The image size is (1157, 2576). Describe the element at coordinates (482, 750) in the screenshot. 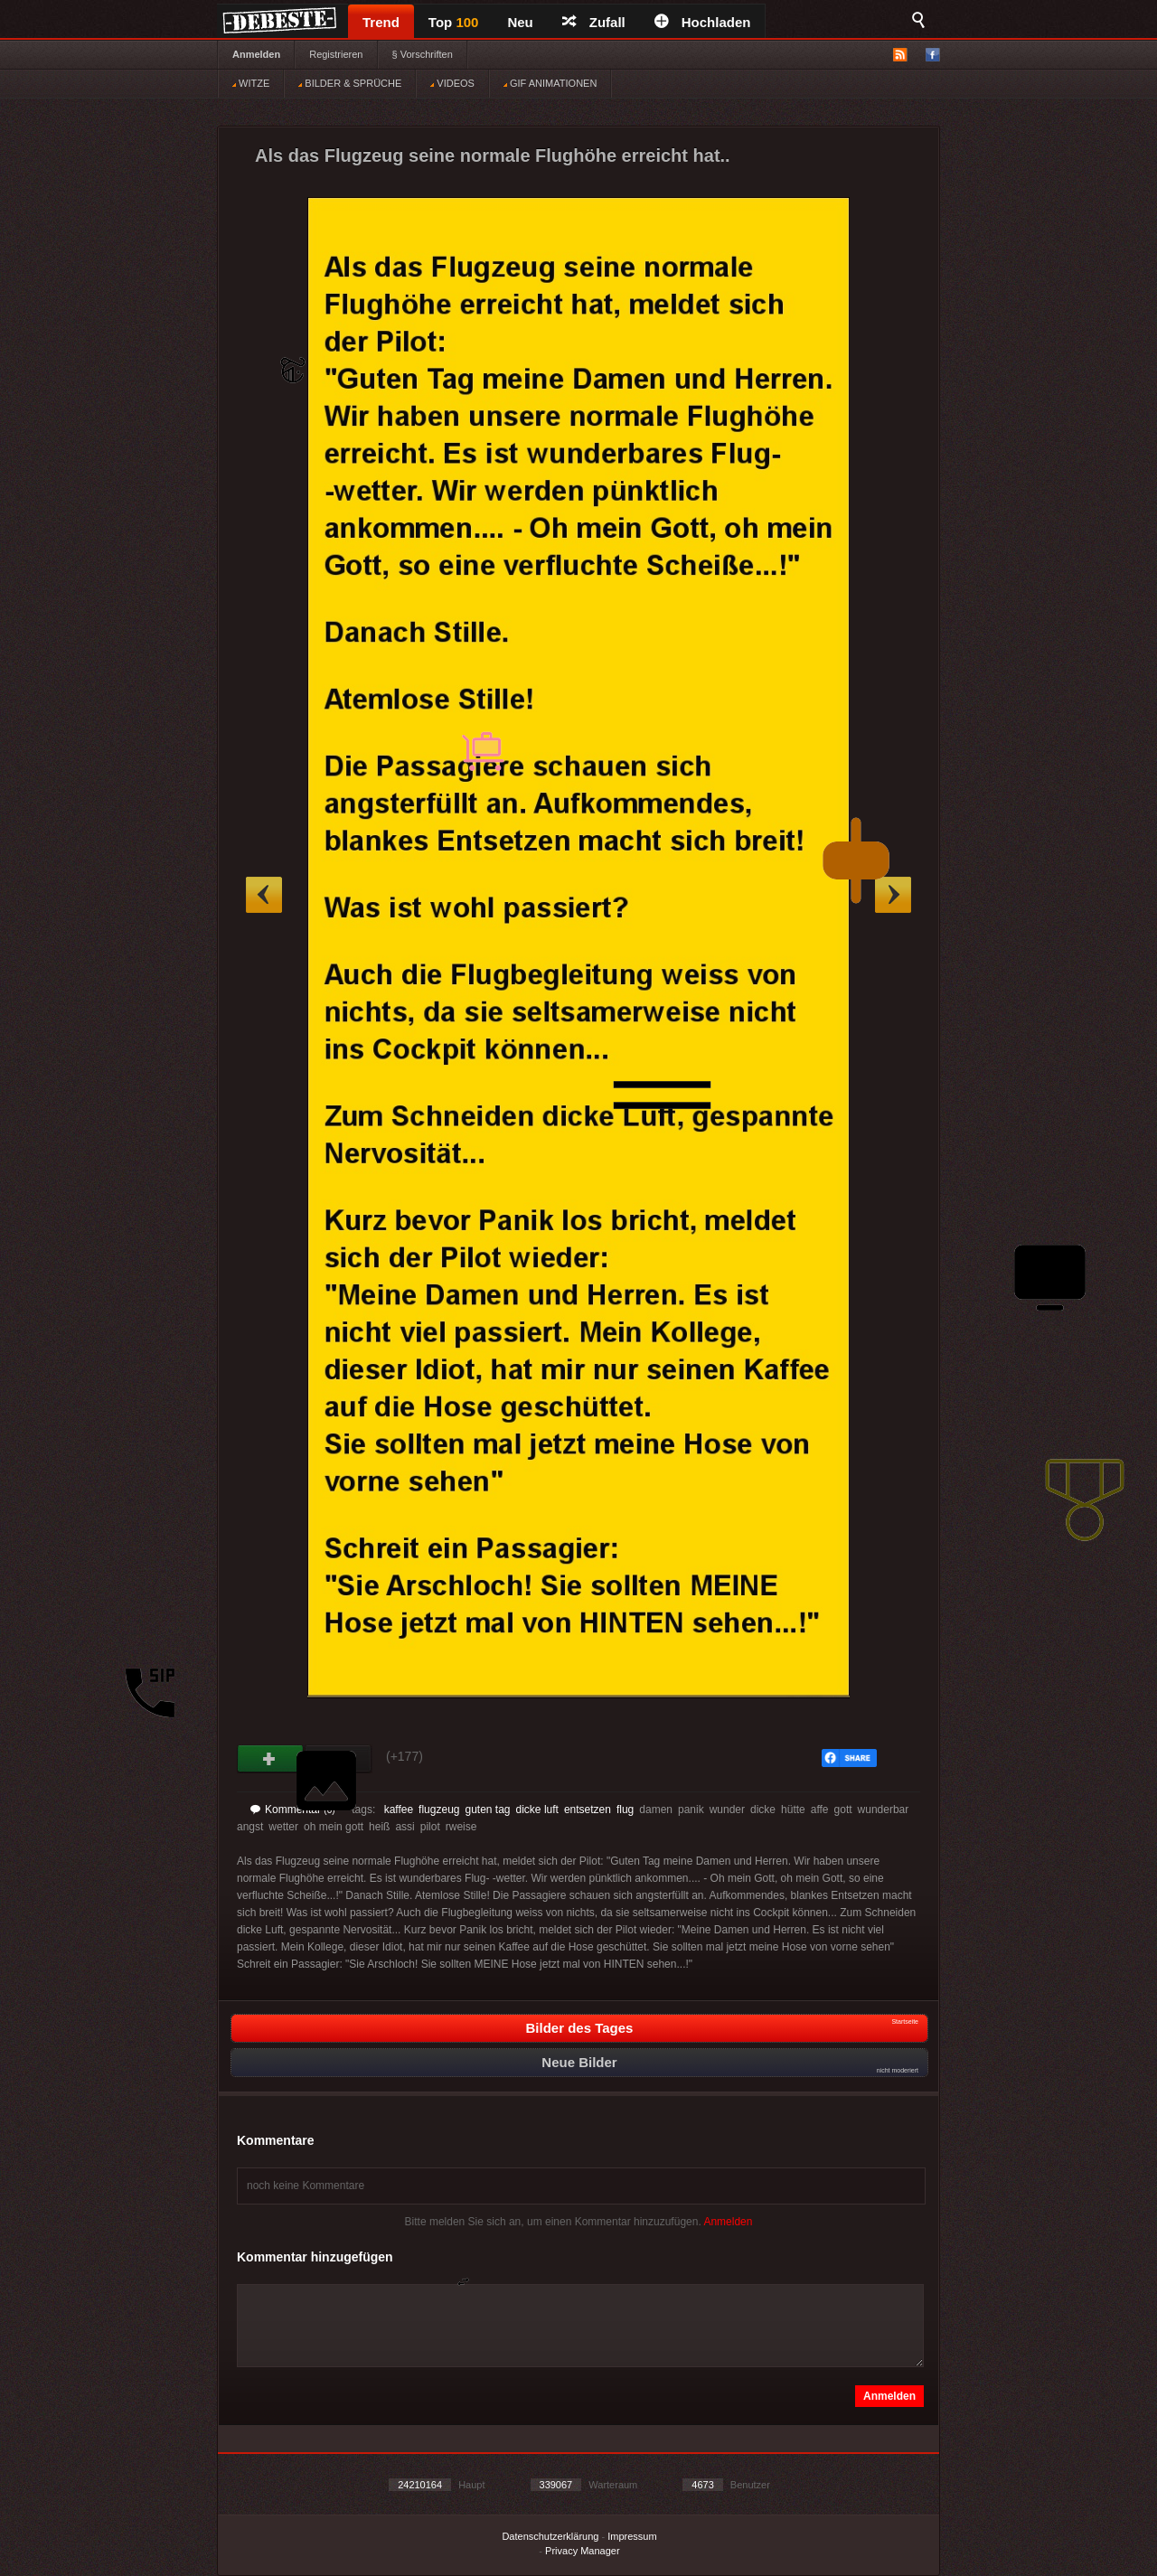

I see `view luggage or baggage information` at that location.